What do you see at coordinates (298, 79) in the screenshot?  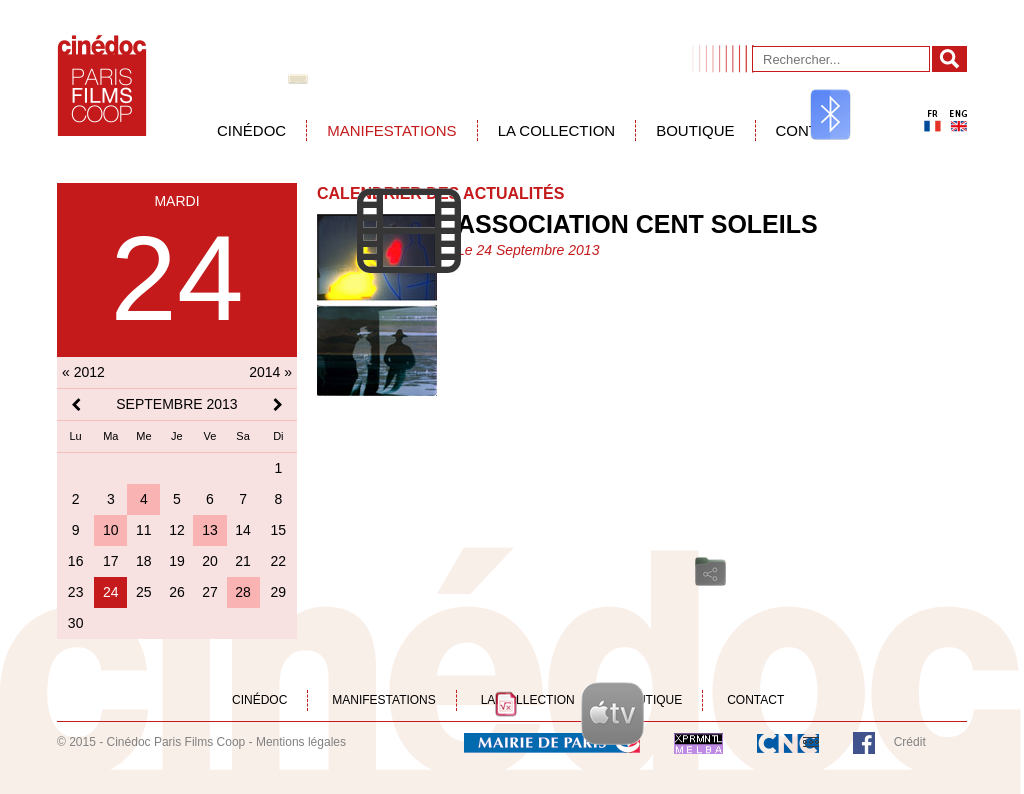 I see `indicates keyboard with yellow backlighting enabled` at bounding box center [298, 79].